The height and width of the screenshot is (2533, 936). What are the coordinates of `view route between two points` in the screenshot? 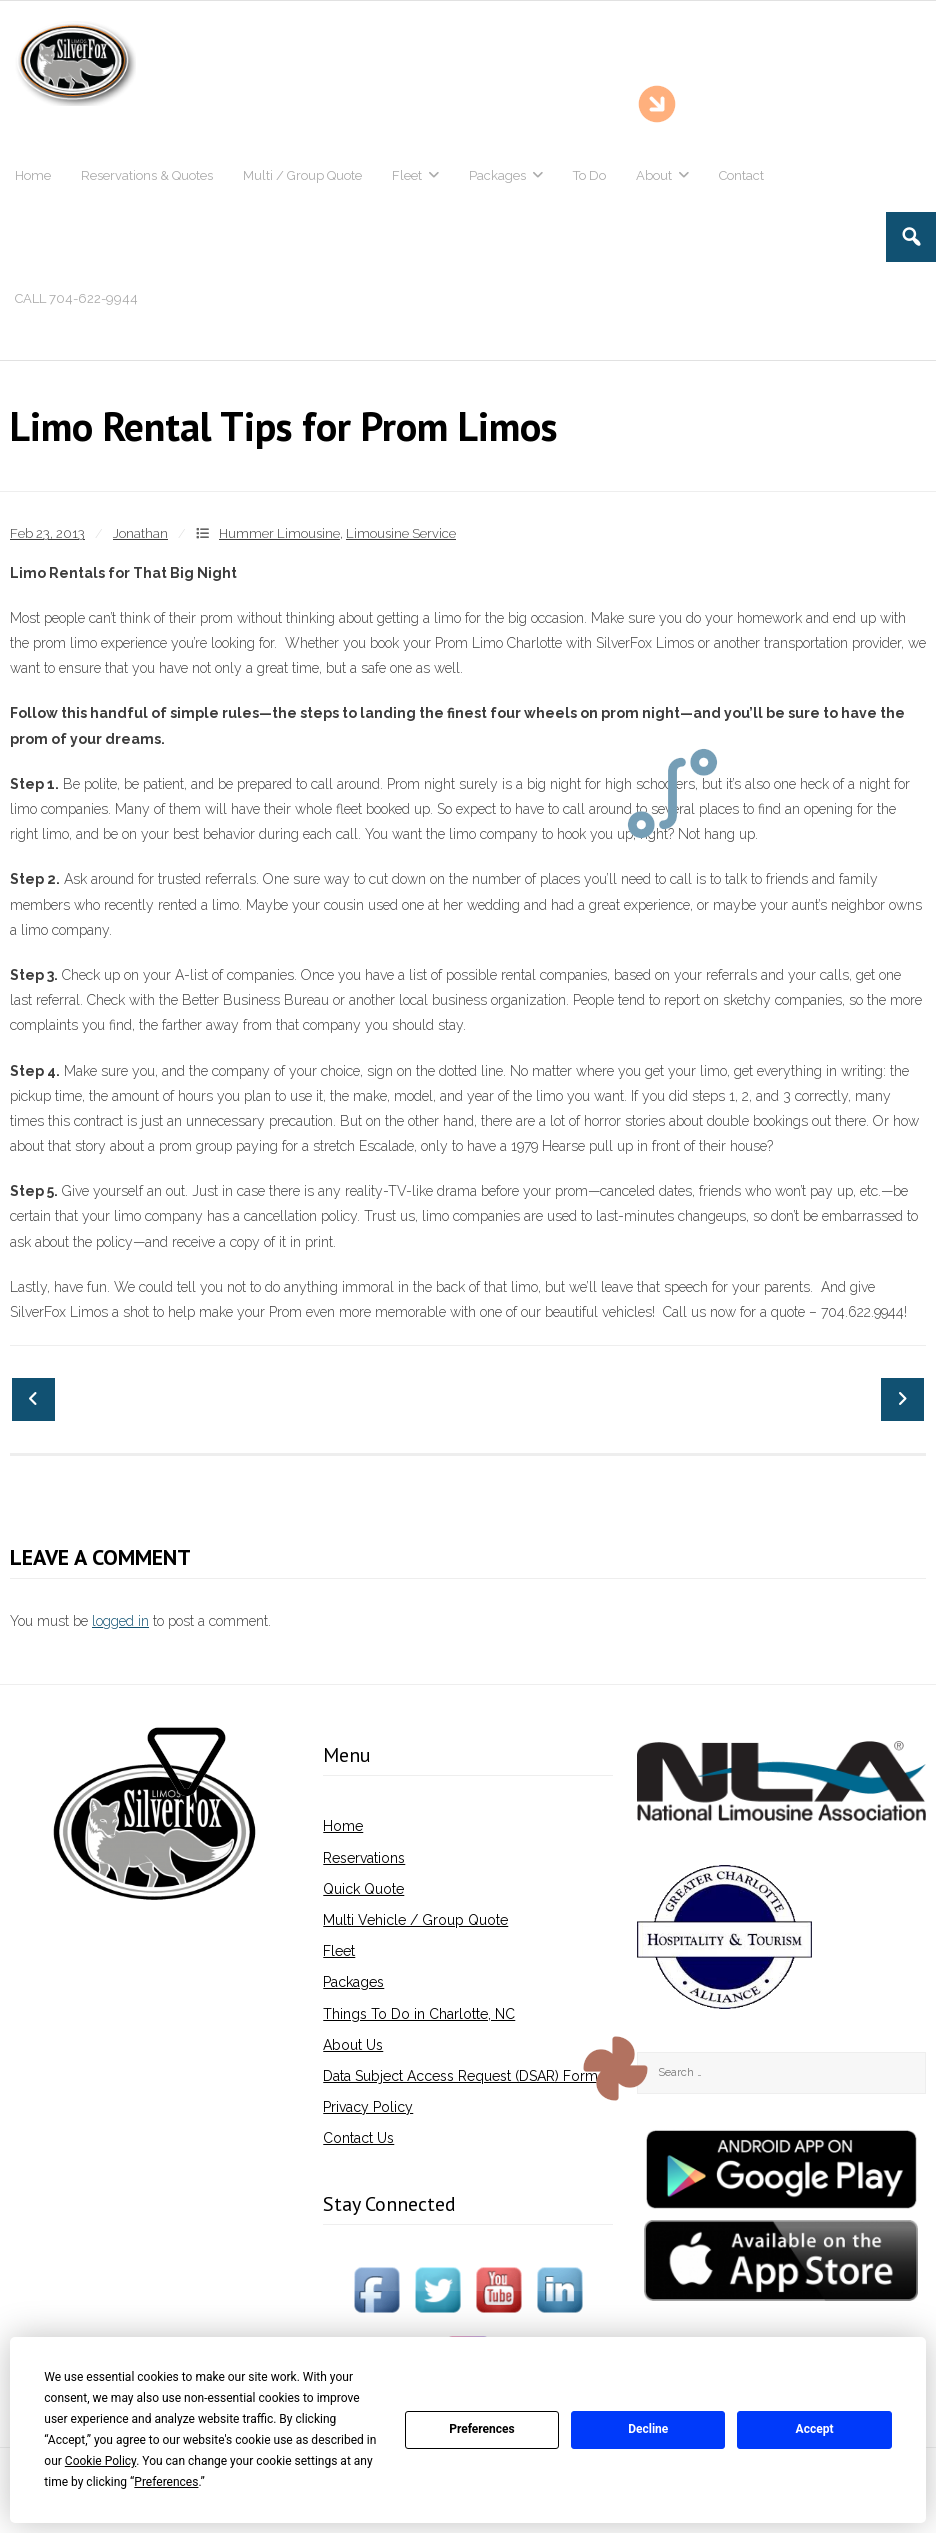 It's located at (672, 793).